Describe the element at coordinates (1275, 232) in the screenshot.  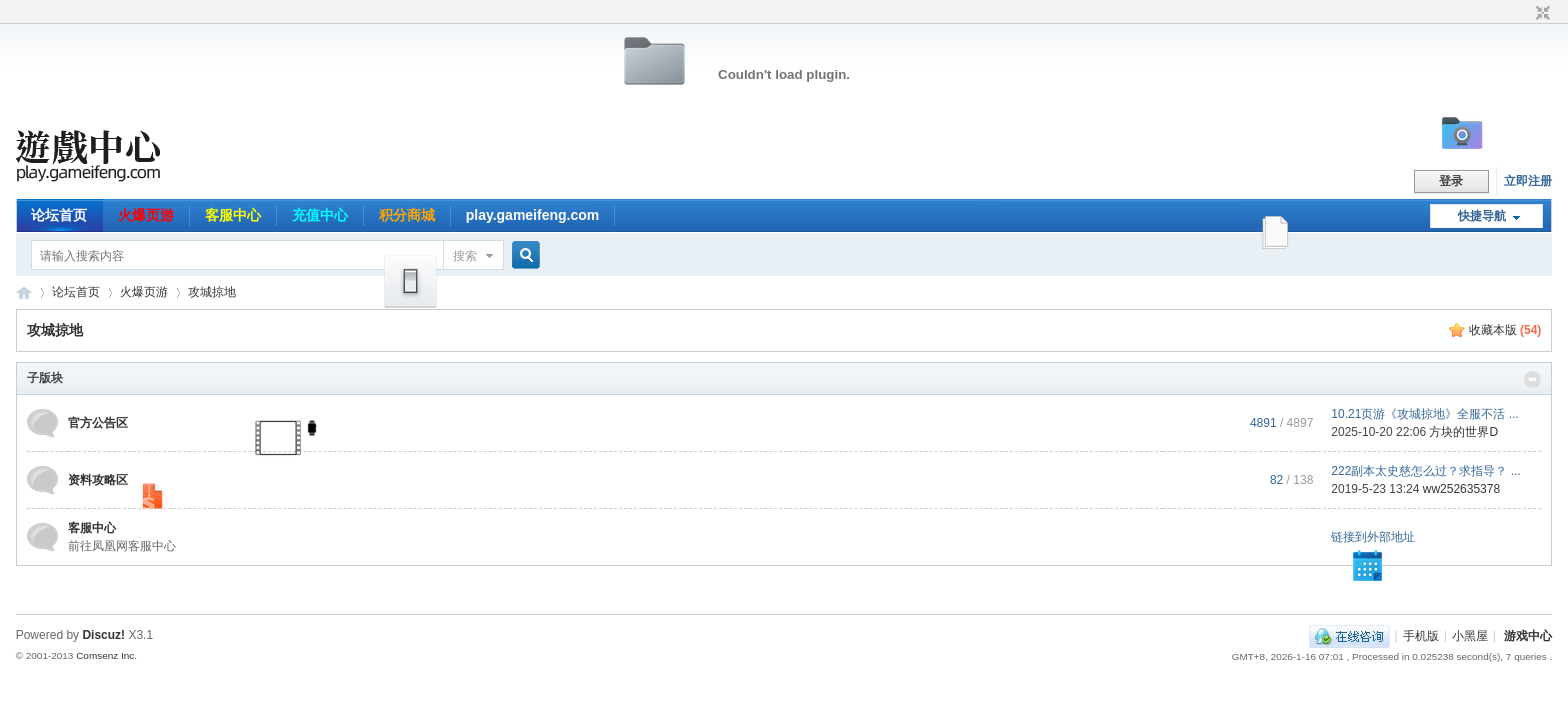
I see `copy file to clipboard` at that location.